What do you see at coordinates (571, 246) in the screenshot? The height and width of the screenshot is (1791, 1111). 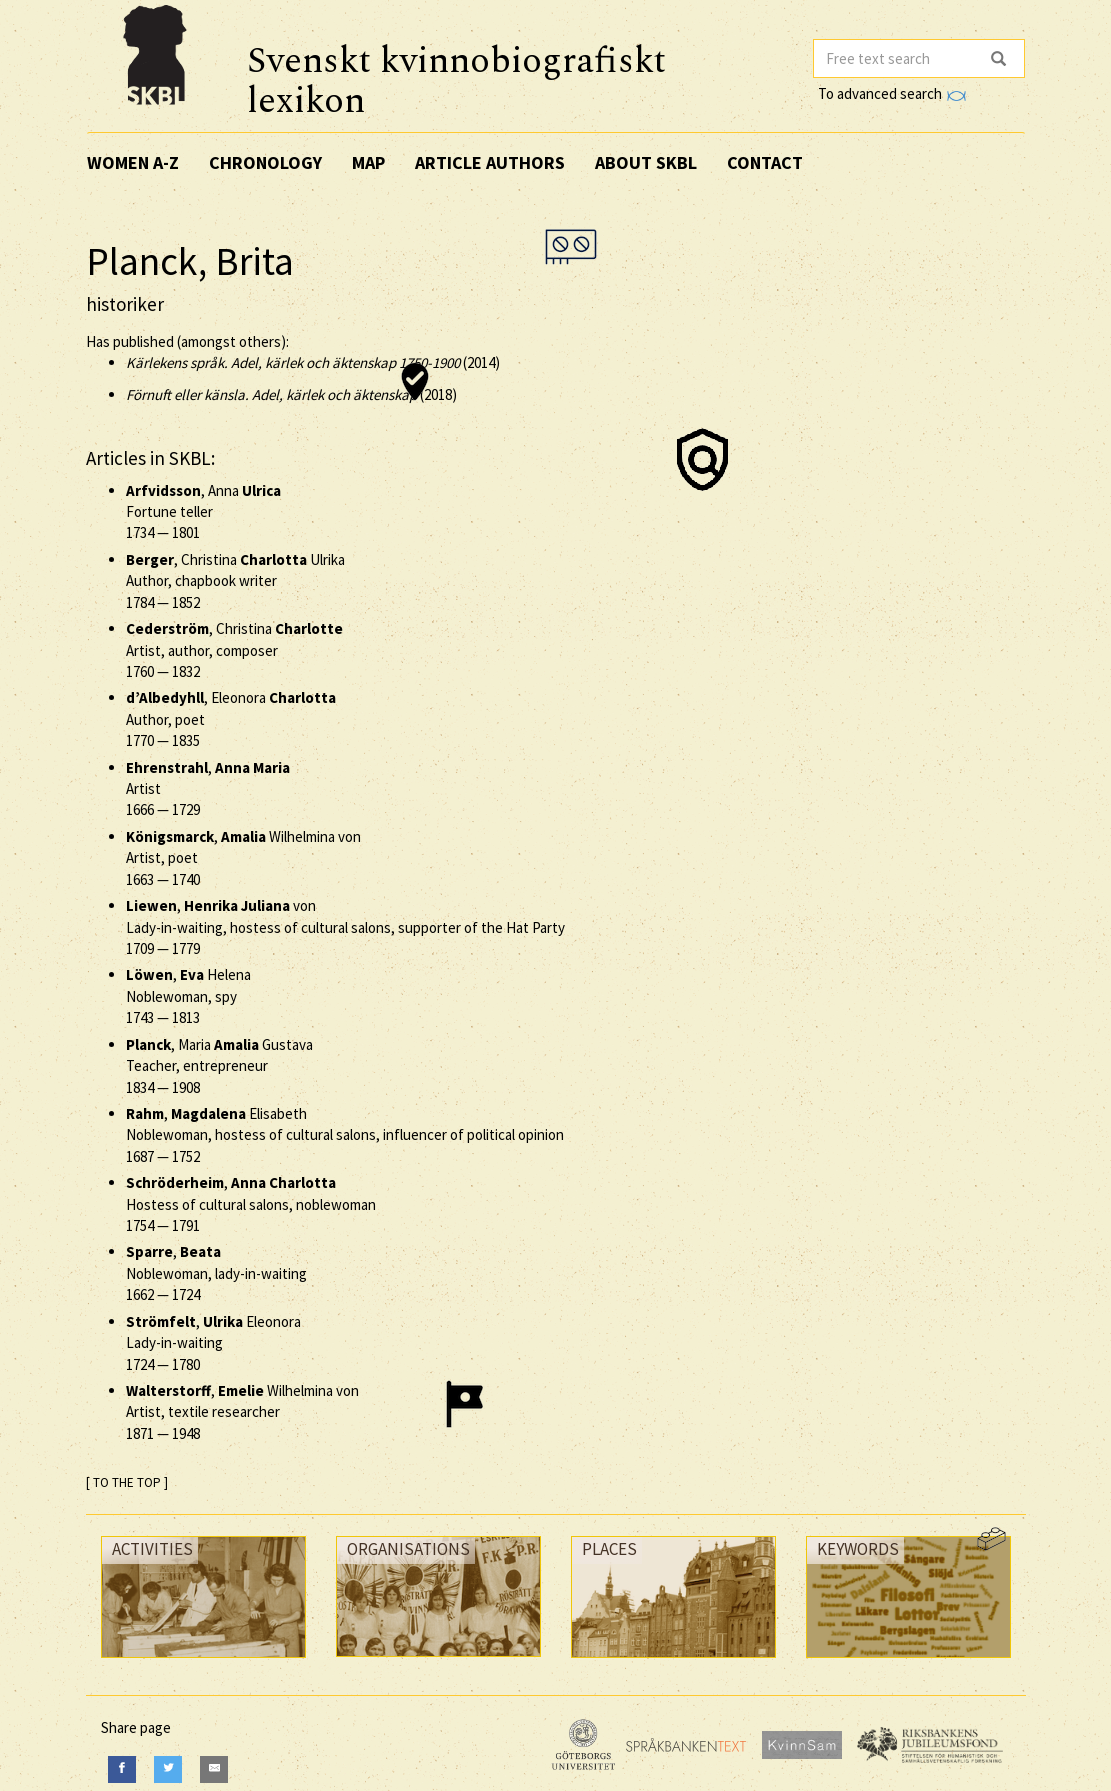 I see `view graphics card or GPU information` at bounding box center [571, 246].